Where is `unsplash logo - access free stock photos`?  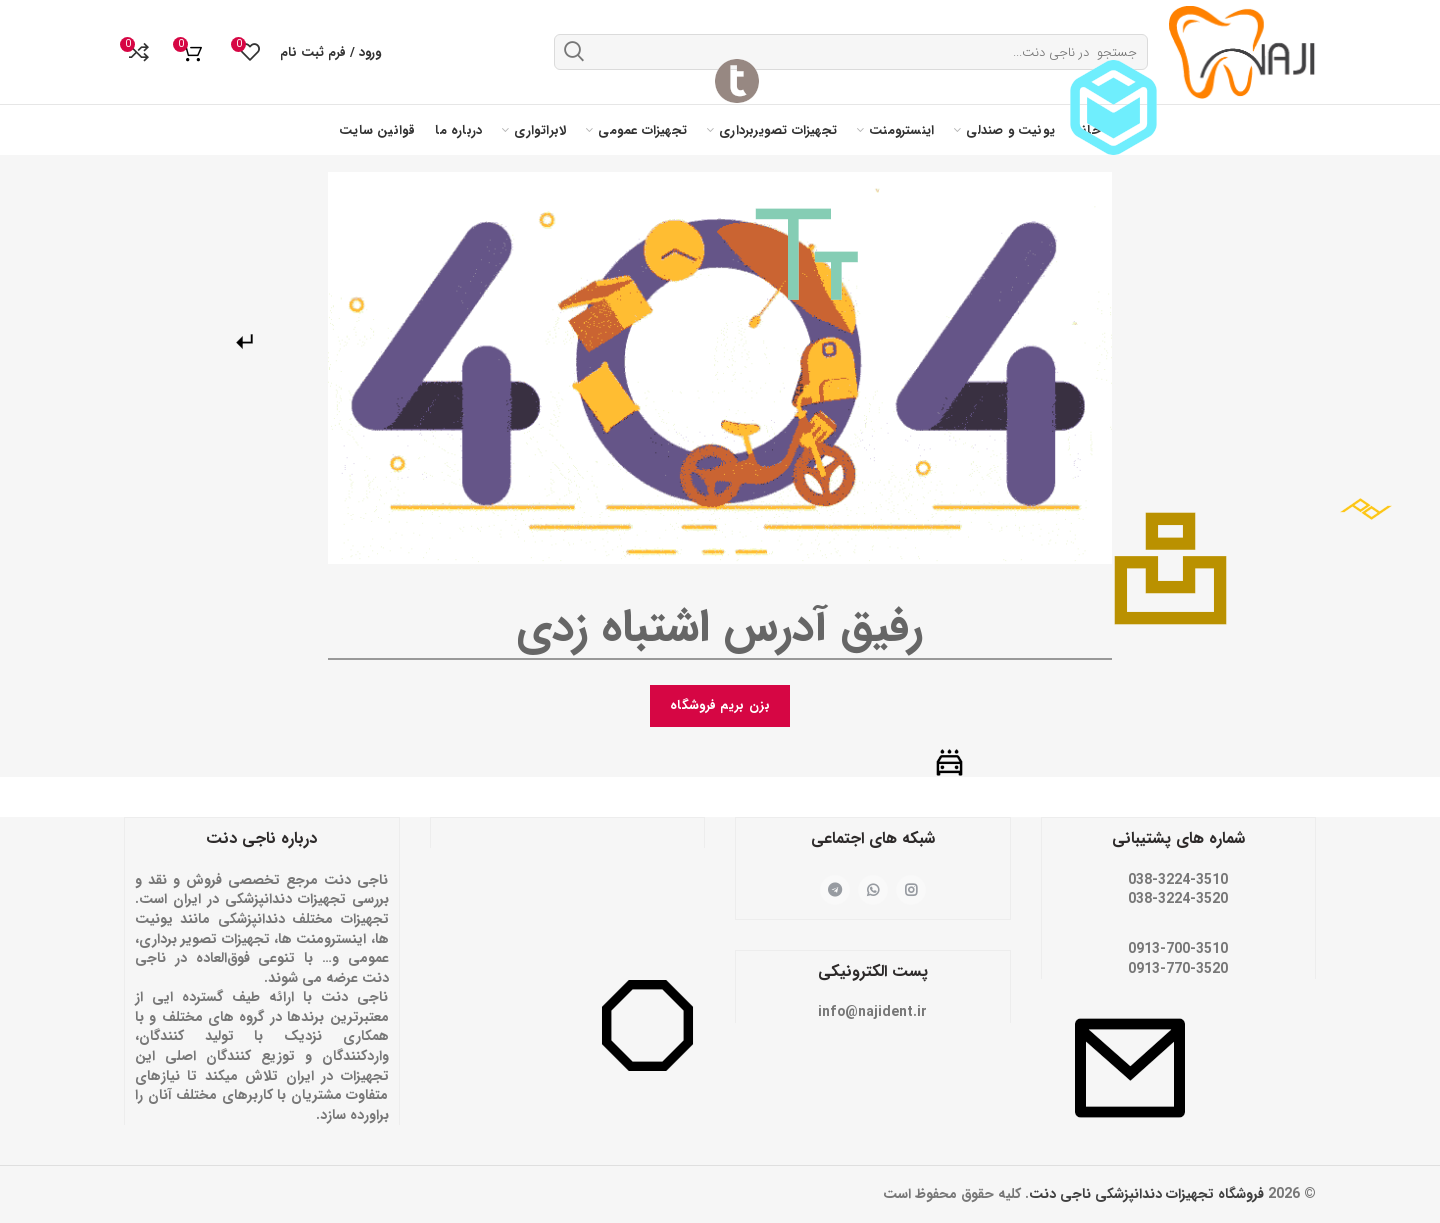
unsplash logo - access free stock photos is located at coordinates (1170, 568).